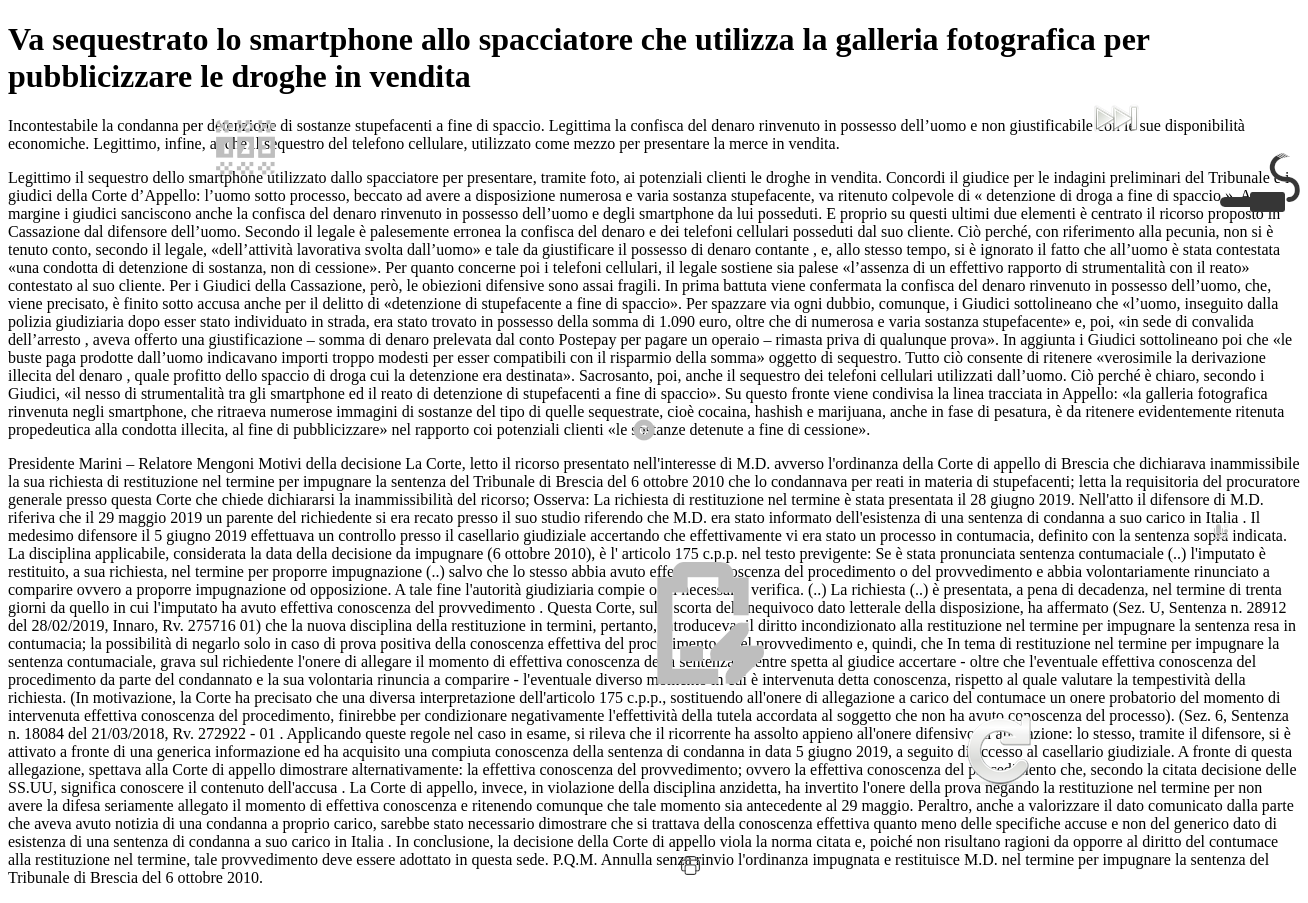 The width and height of the screenshot is (1308, 903). What do you see at coordinates (999, 751) in the screenshot?
I see `refresh the current view or page` at bounding box center [999, 751].